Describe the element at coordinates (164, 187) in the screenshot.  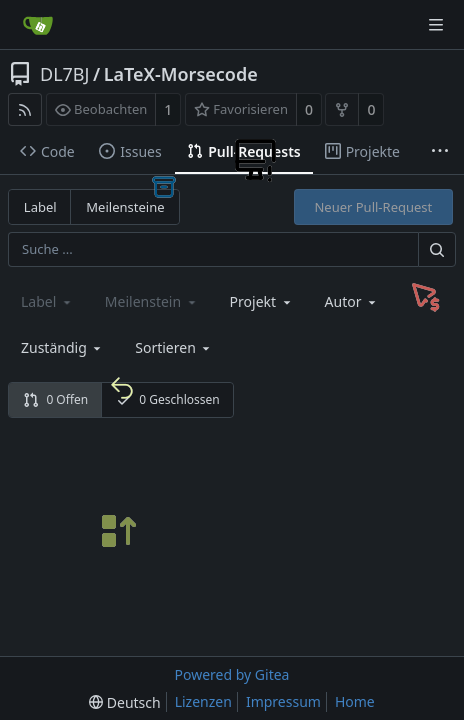
I see `archive this item` at that location.